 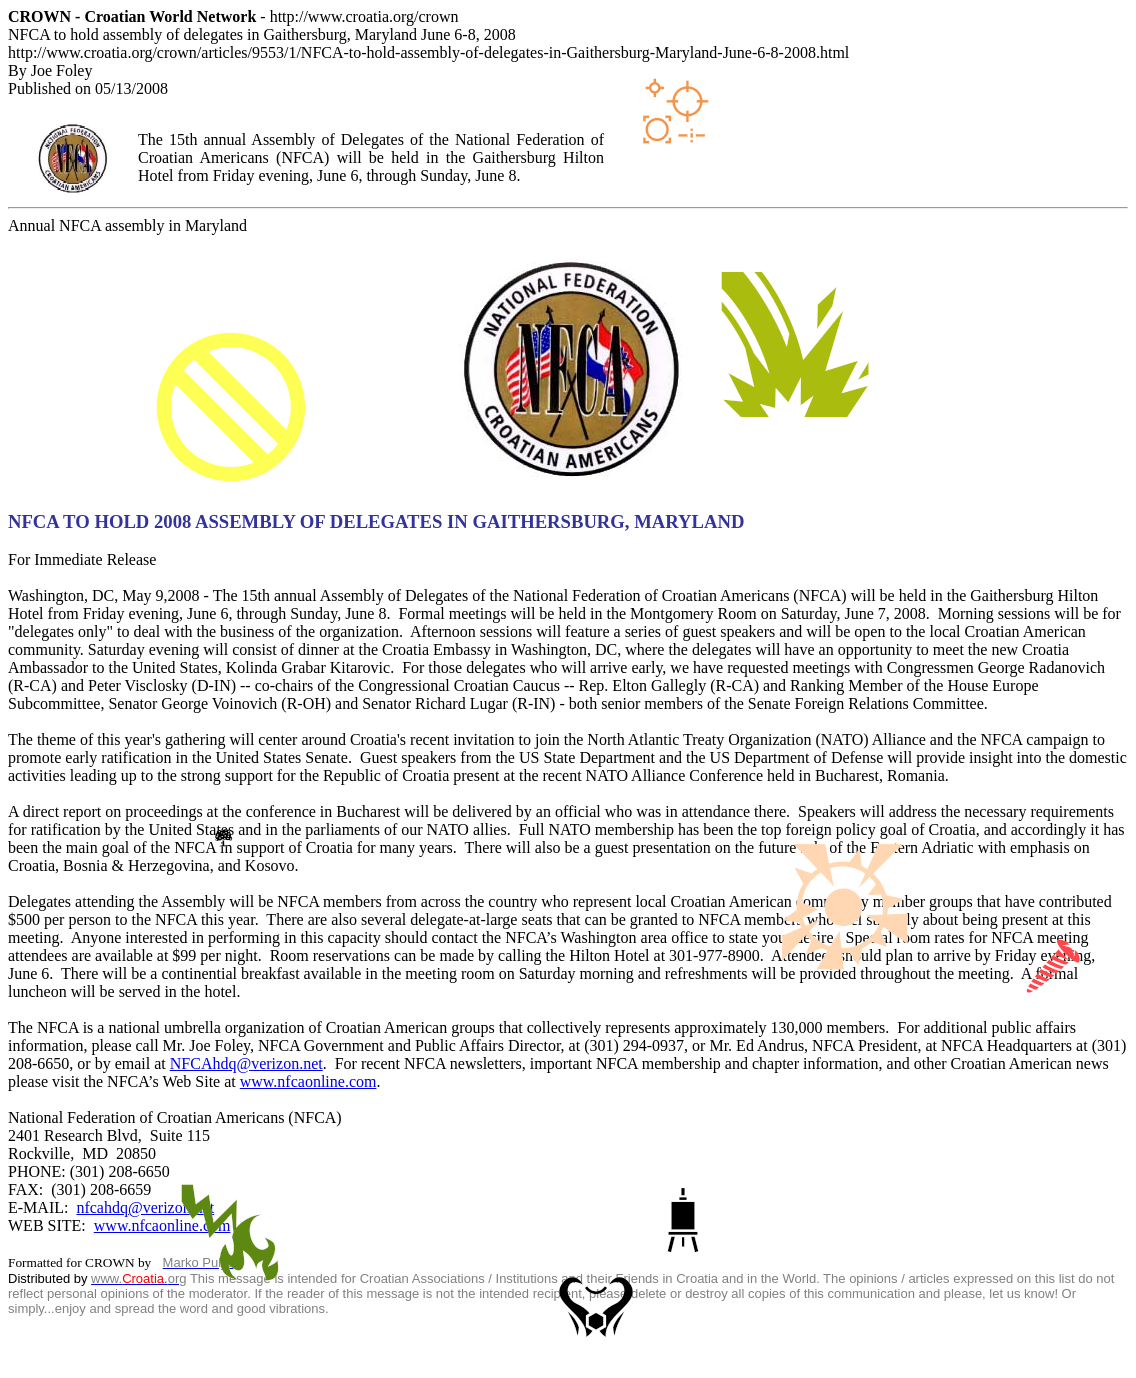 What do you see at coordinates (223, 837) in the screenshot?
I see `access orchard or farming features` at bounding box center [223, 837].